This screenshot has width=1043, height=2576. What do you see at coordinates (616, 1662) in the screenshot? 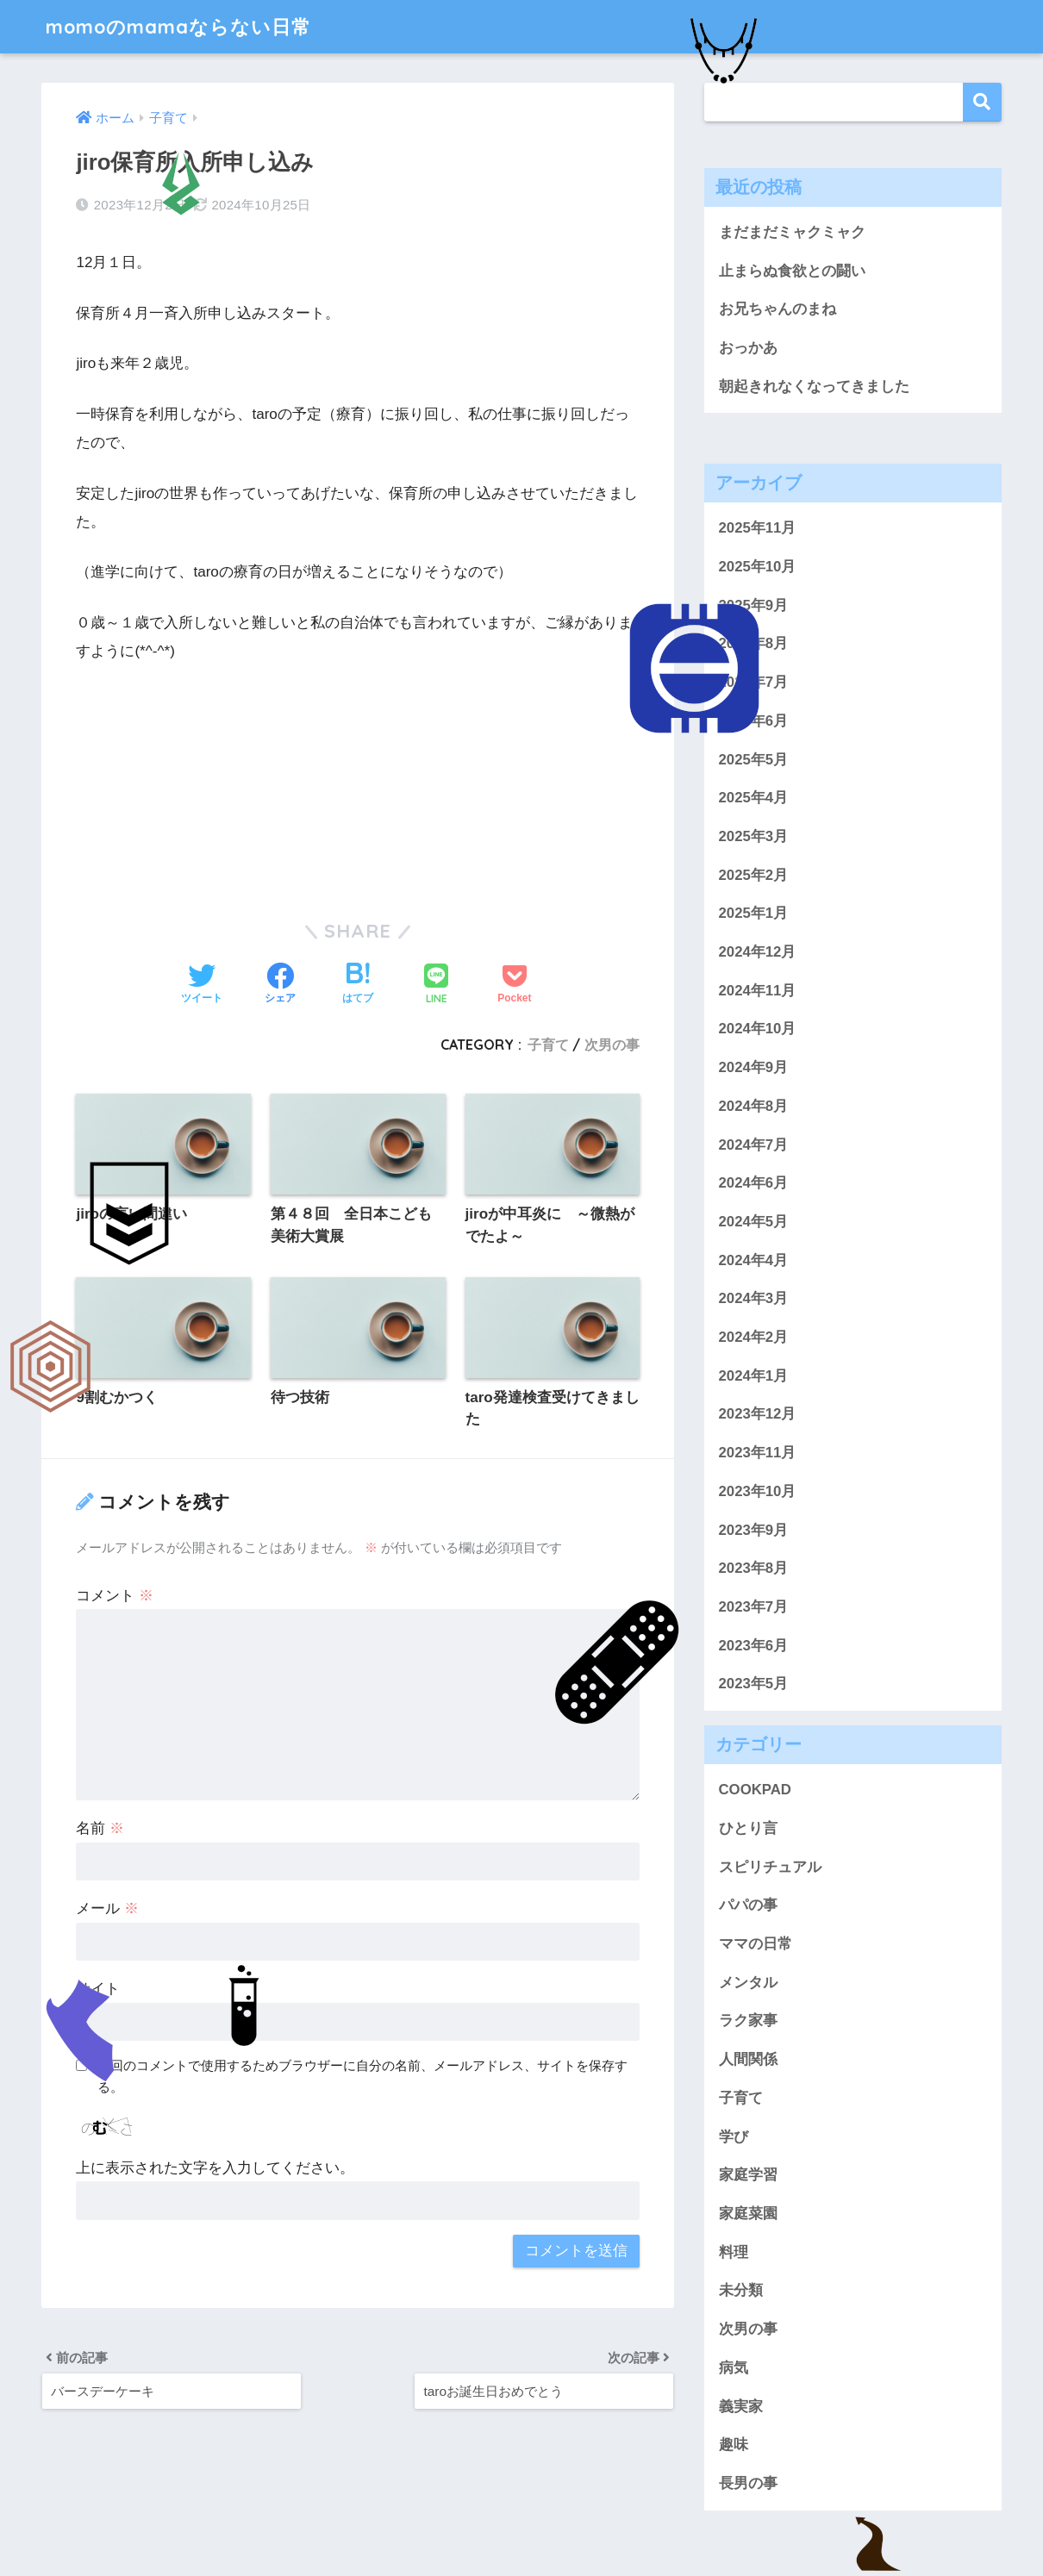
I see `access first aid or medical settings` at bounding box center [616, 1662].